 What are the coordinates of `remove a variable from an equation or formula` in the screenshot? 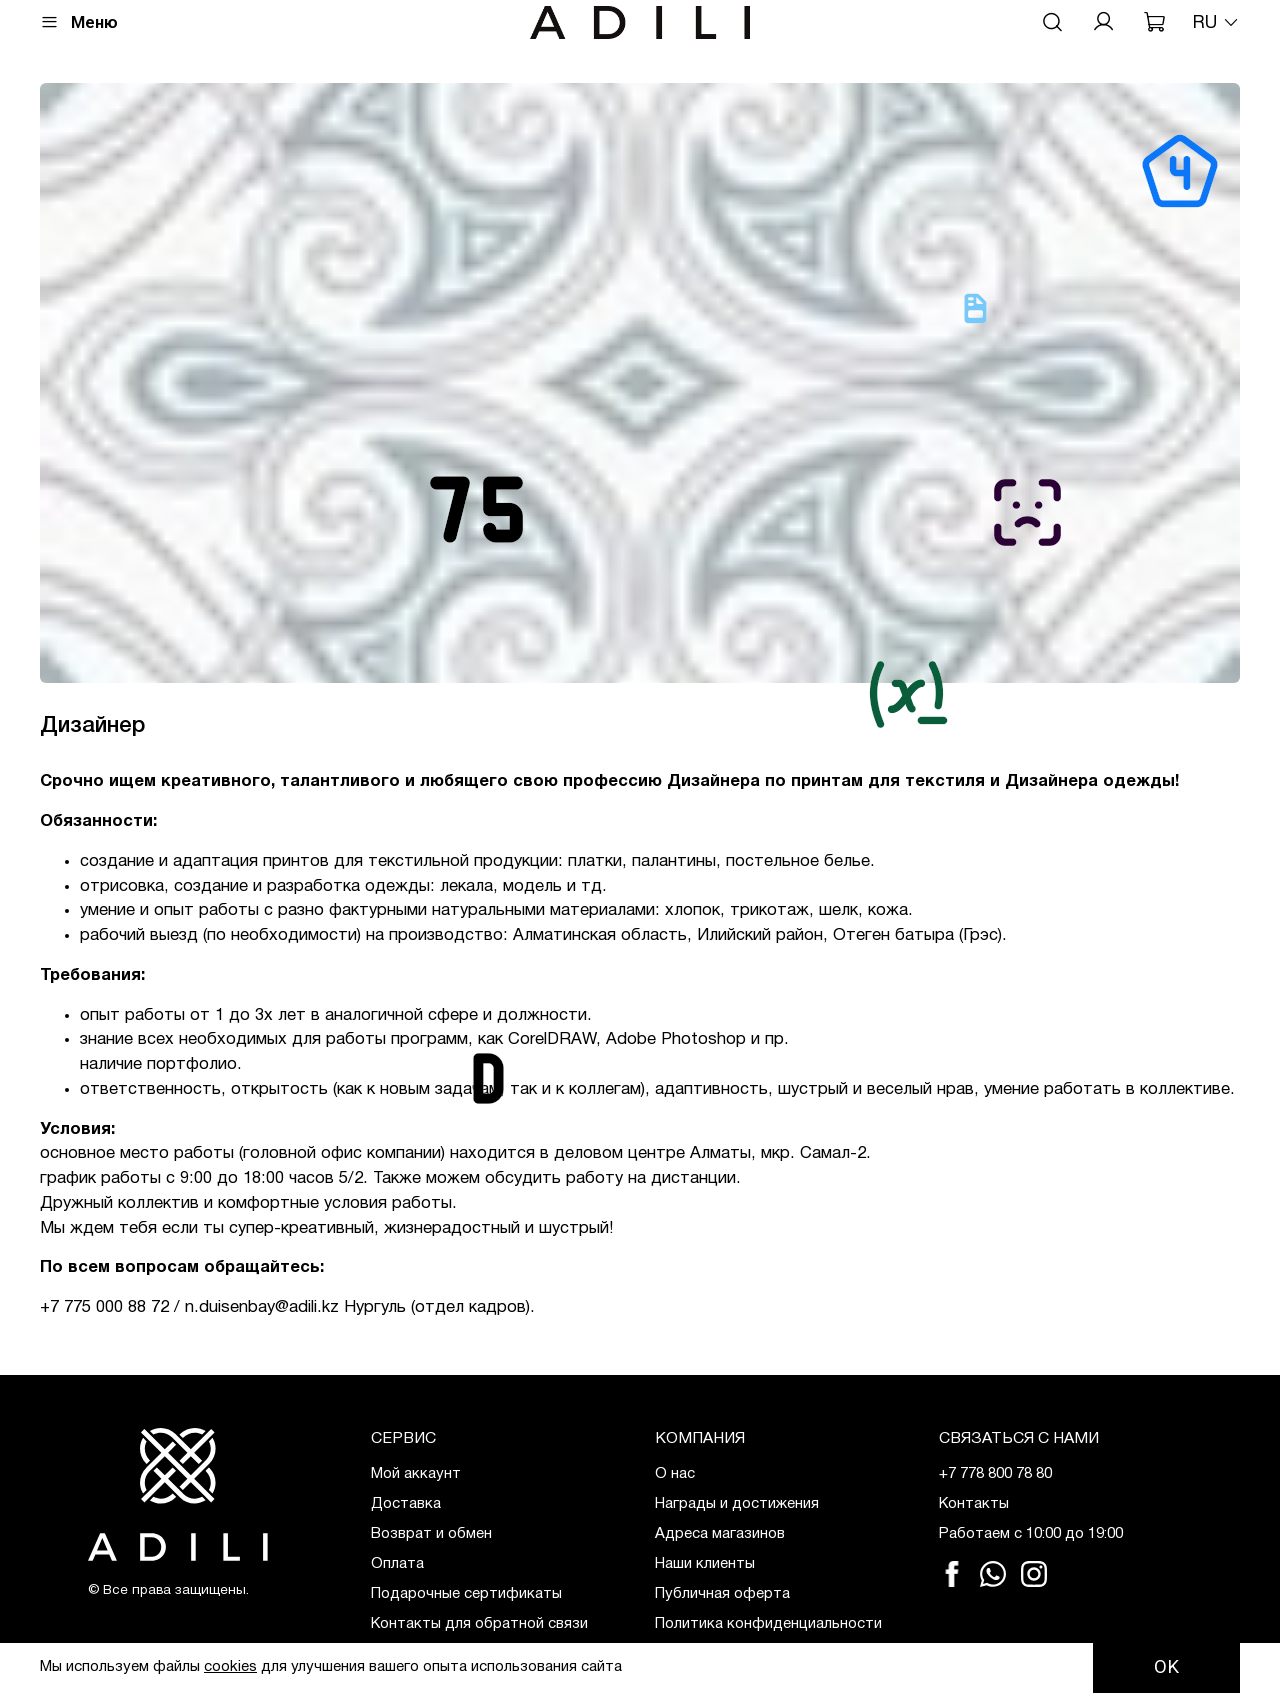 It's located at (906, 694).